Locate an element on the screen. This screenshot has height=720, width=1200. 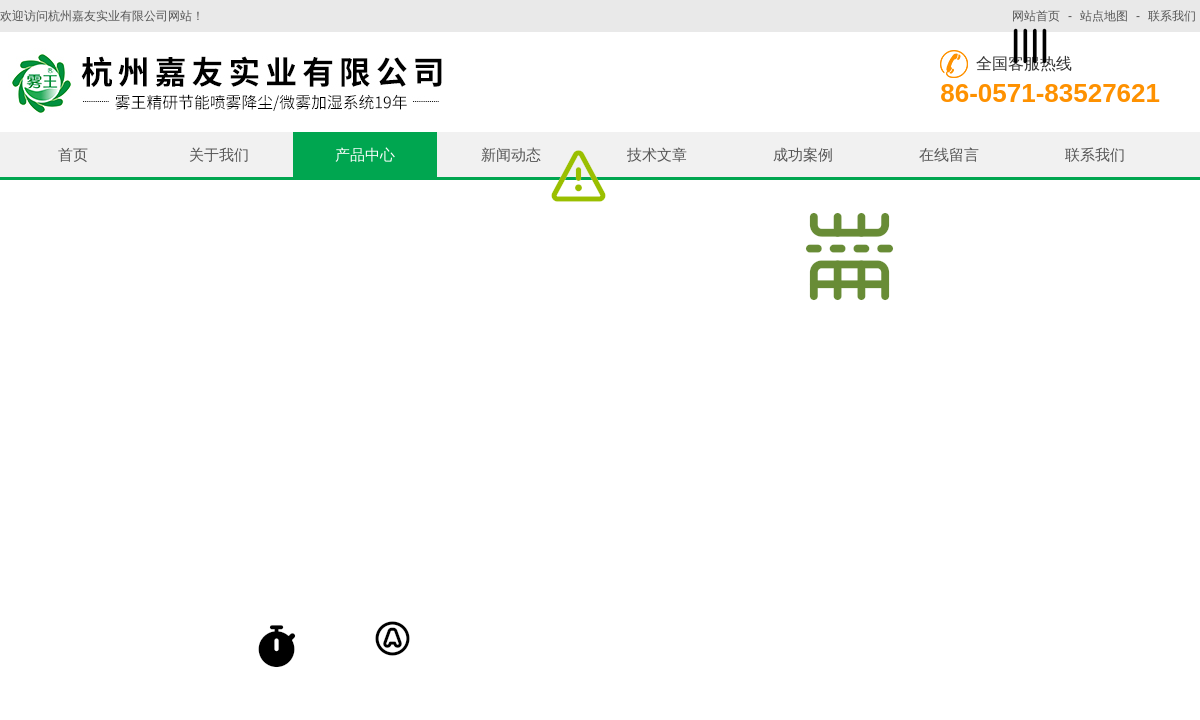
sign in with OAuth authentication is located at coordinates (392, 638).